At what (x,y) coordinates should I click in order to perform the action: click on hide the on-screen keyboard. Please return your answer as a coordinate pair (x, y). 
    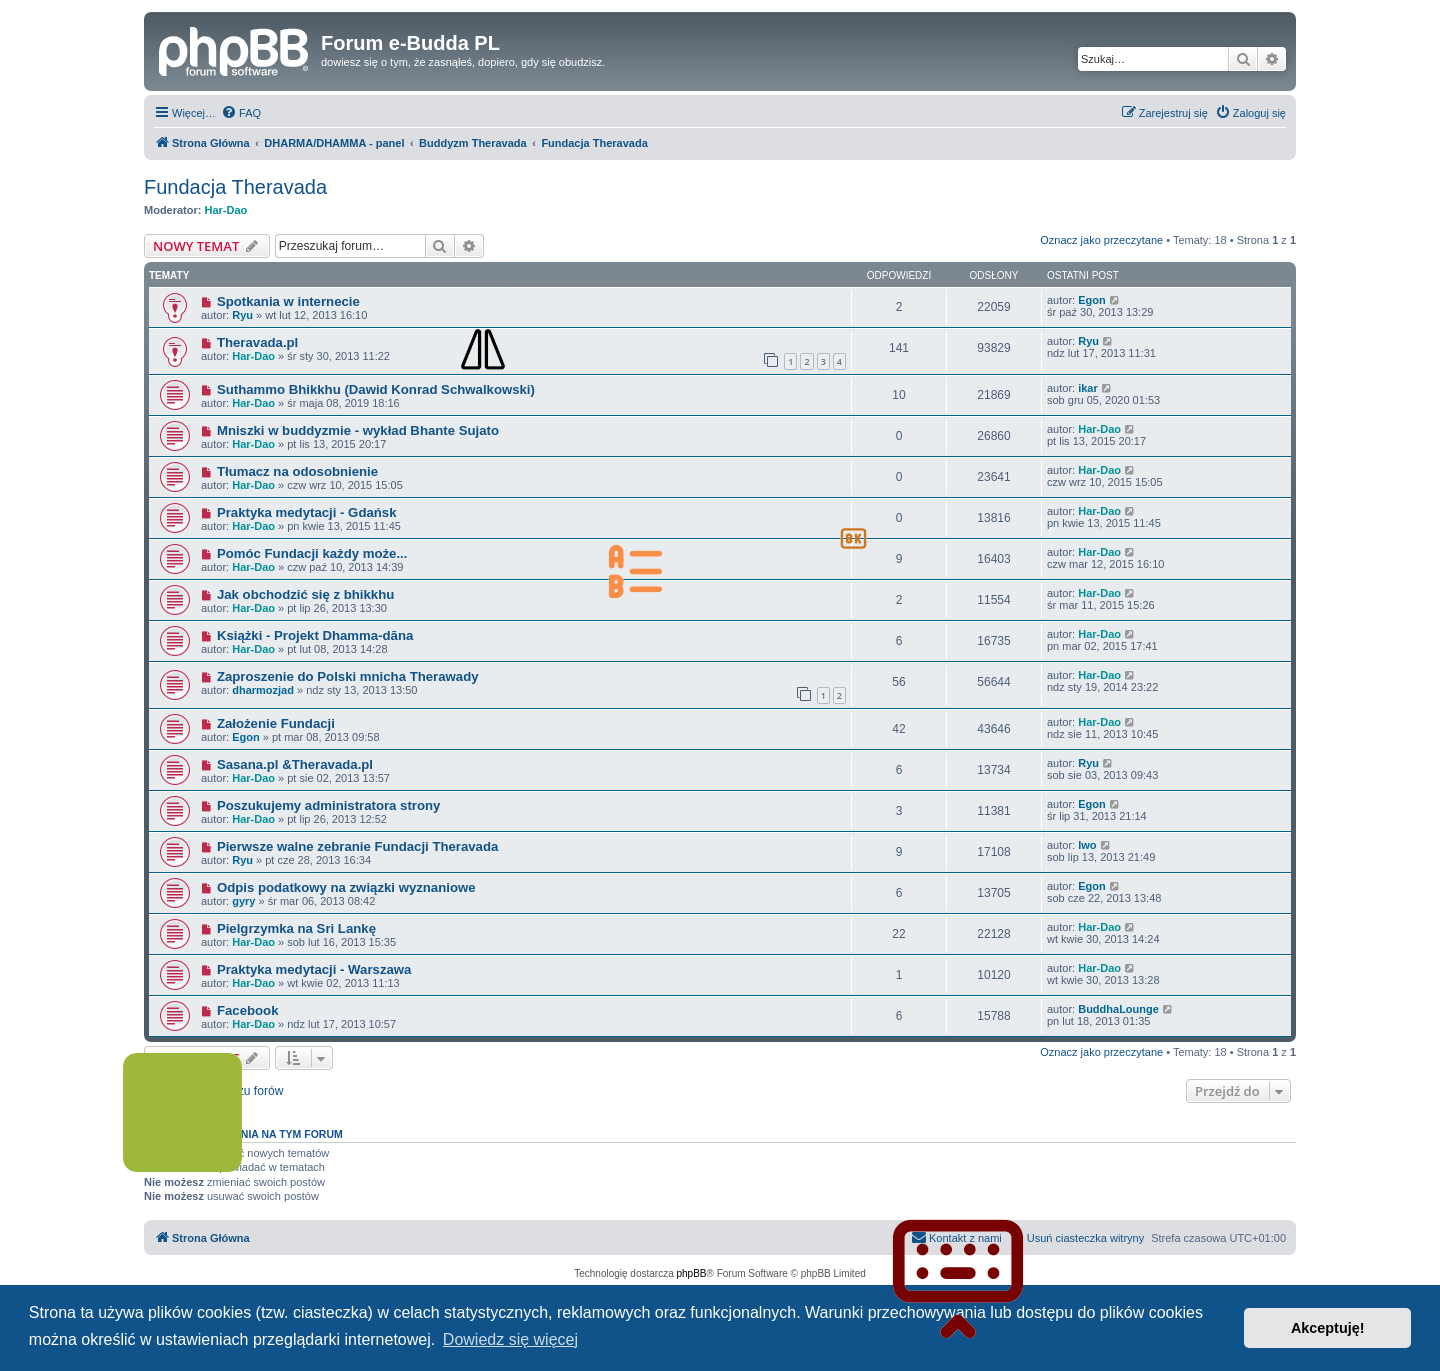
    Looking at the image, I should click on (958, 1279).